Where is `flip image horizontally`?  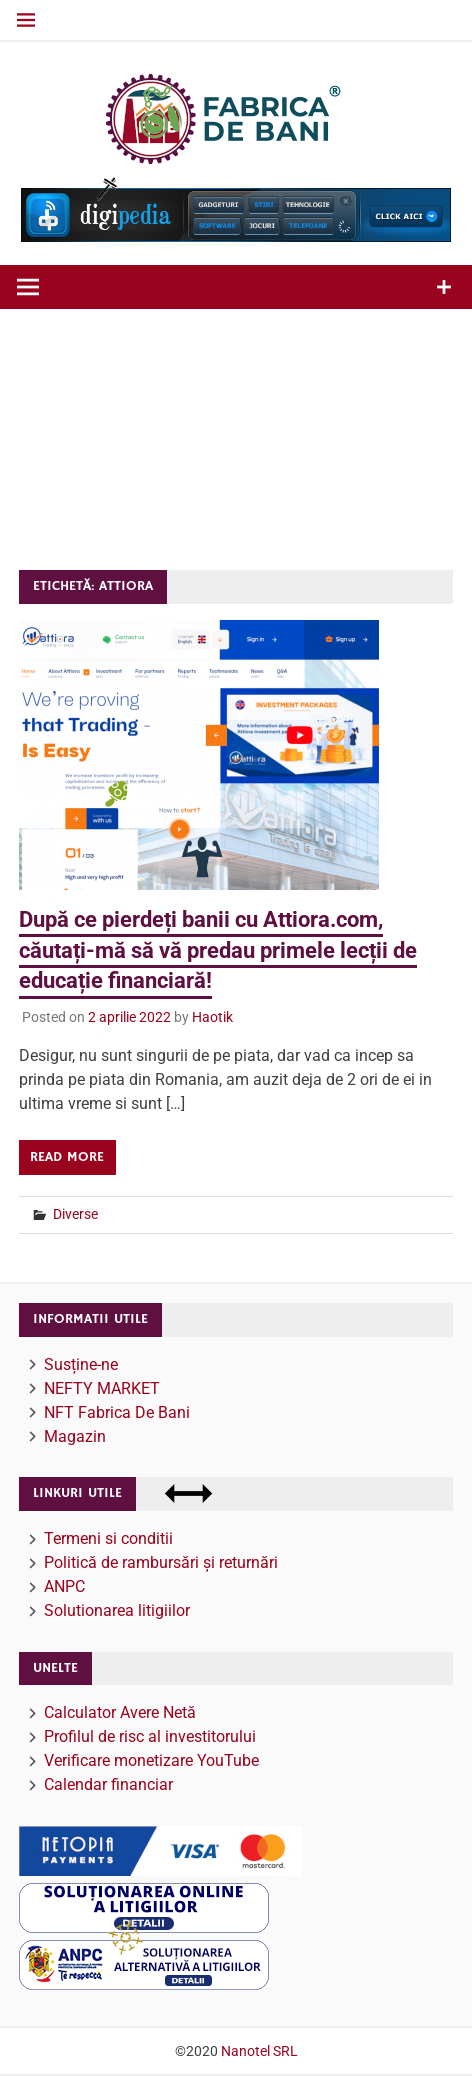 flip image horizontally is located at coordinates (188, 1493).